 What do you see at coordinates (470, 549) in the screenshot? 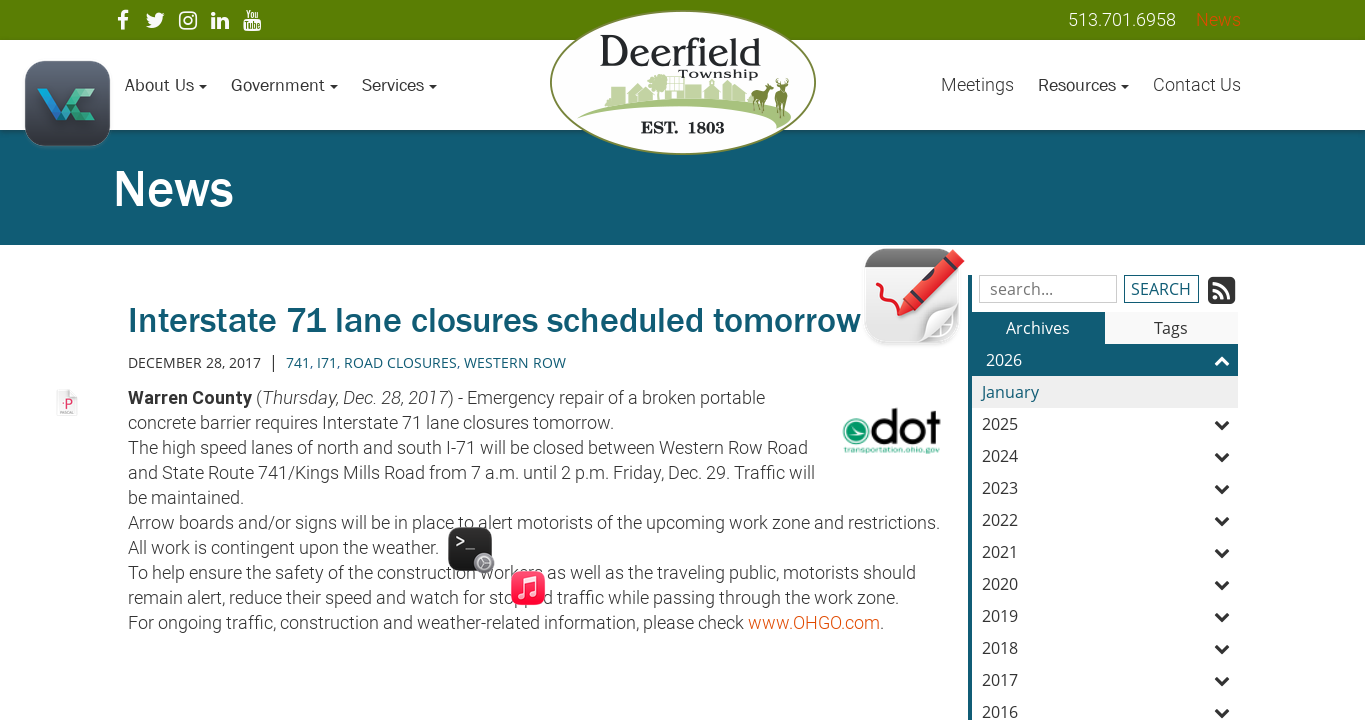
I see `open terminal preferences or settings` at bounding box center [470, 549].